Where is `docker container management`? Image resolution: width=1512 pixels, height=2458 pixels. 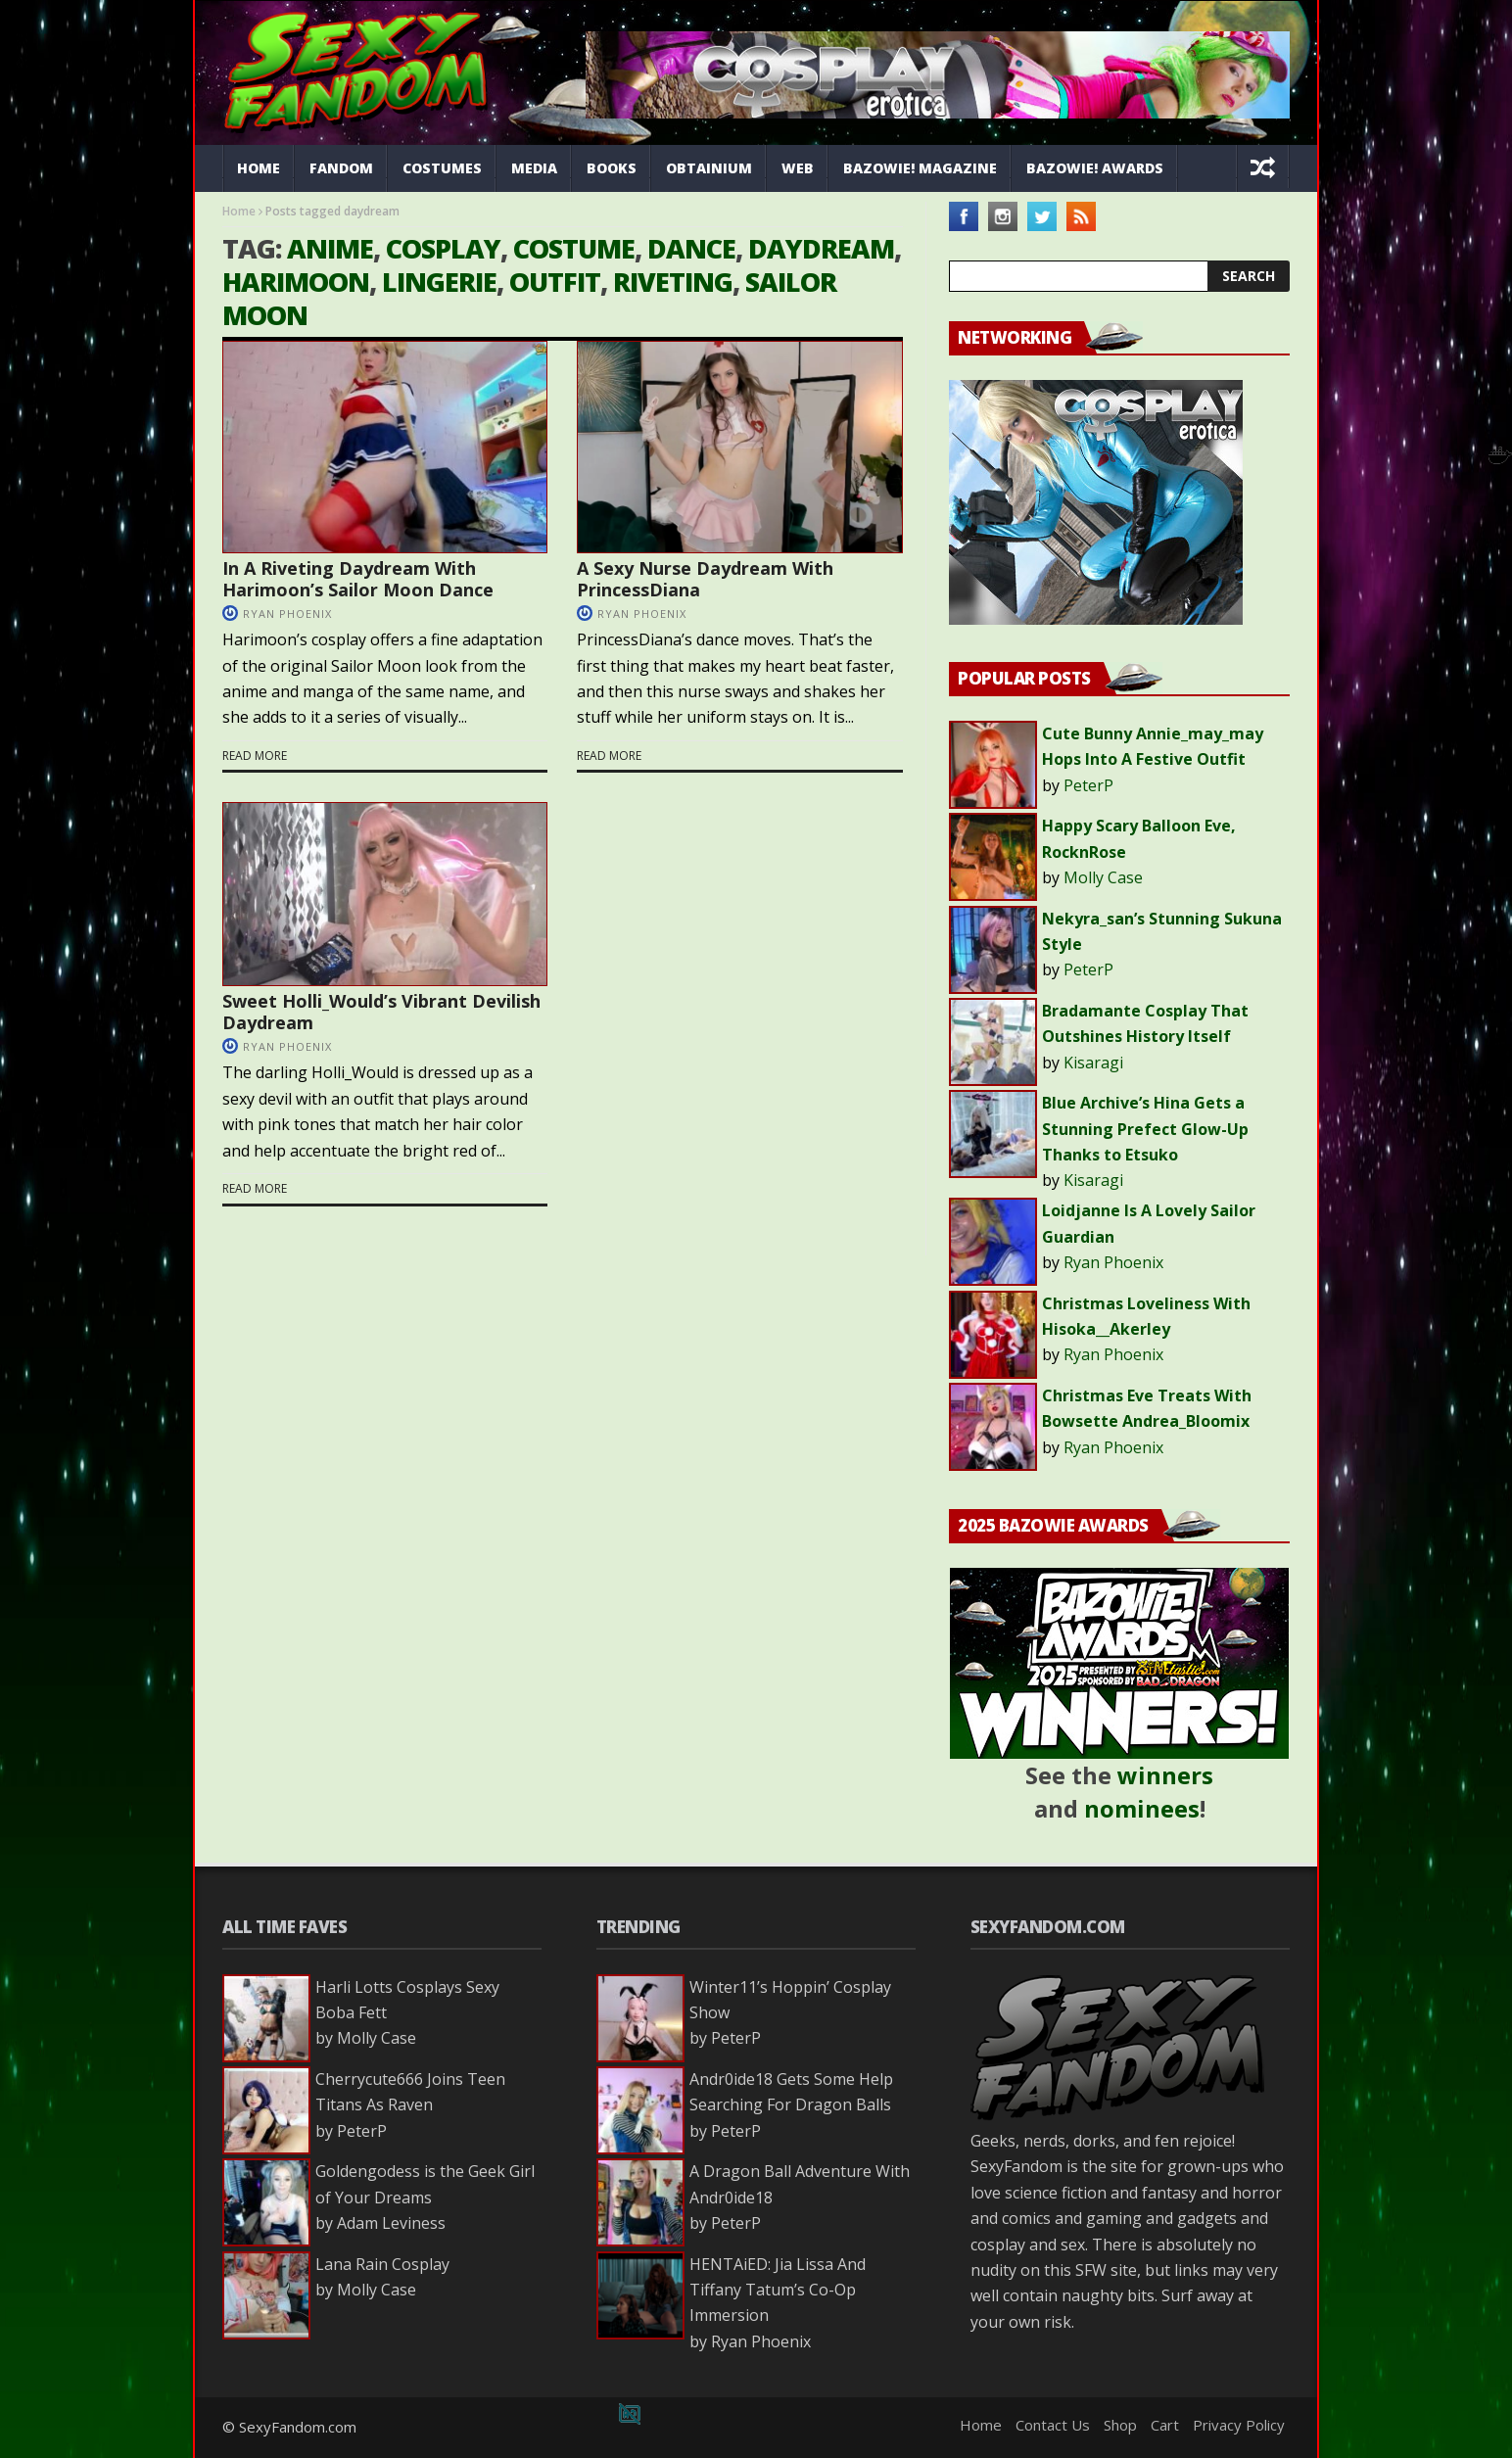 docker container management is located at coordinates (1500, 455).